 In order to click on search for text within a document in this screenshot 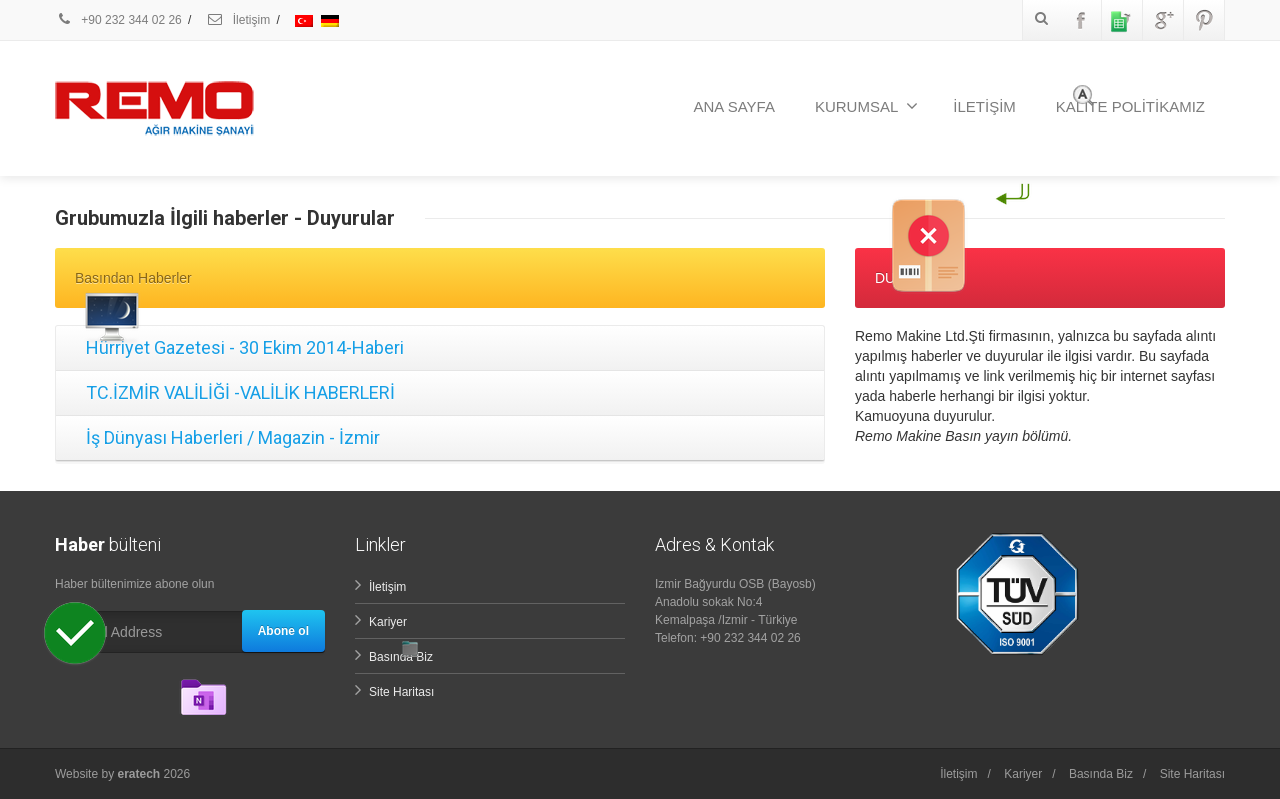, I will do `click(1083, 95)`.